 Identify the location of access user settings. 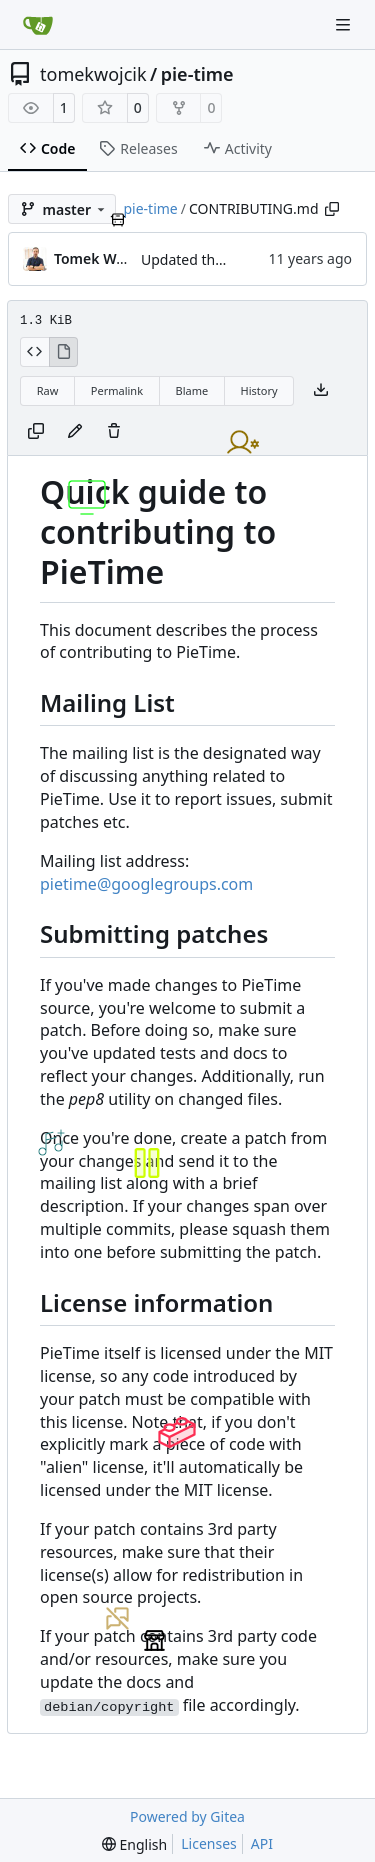
(242, 443).